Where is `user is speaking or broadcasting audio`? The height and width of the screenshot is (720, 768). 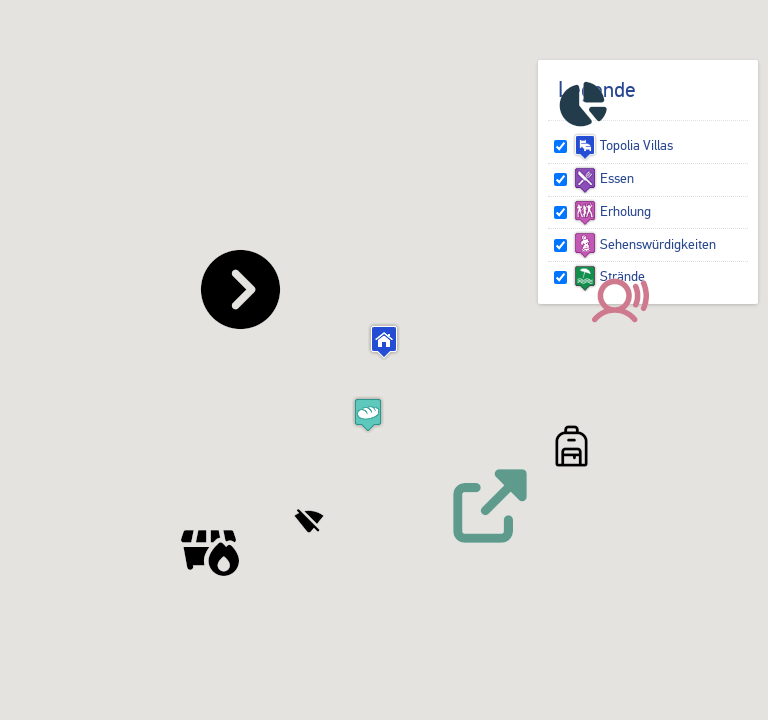
user is speaking or broadcasting audio is located at coordinates (619, 300).